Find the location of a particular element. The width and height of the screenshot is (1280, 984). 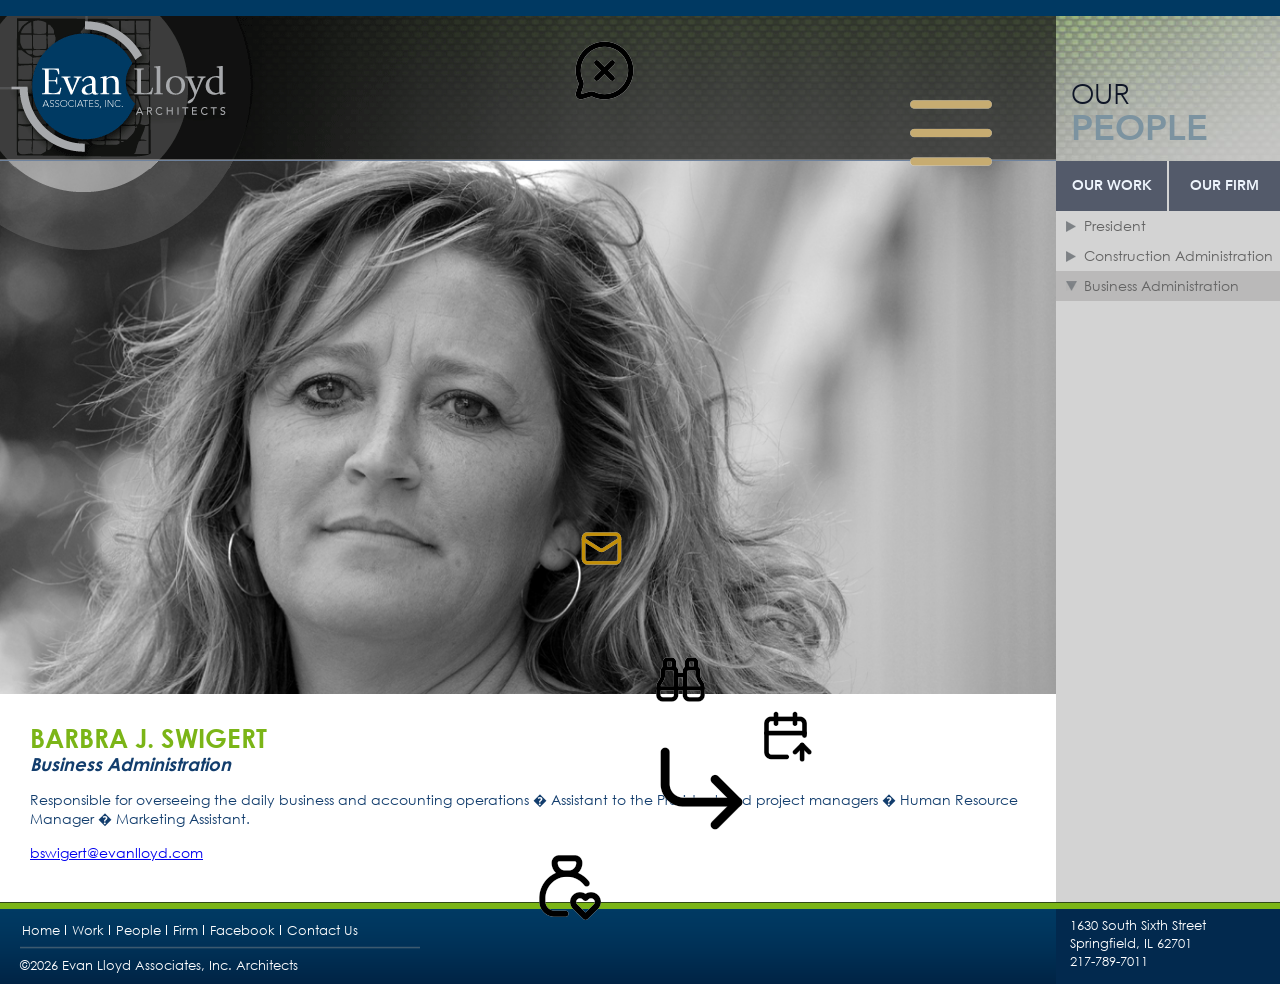

search or explore content is located at coordinates (680, 679).